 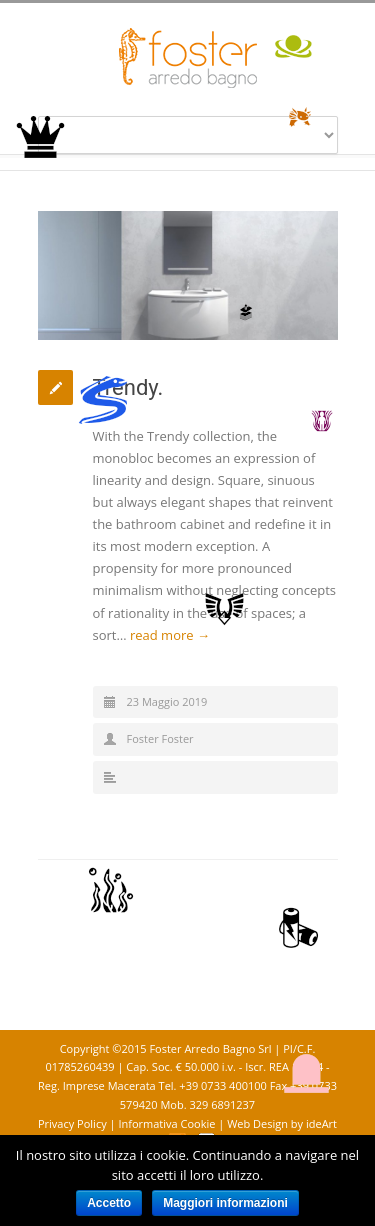 What do you see at coordinates (322, 421) in the screenshot?
I see `indicates a special power-up or ability is active` at bounding box center [322, 421].